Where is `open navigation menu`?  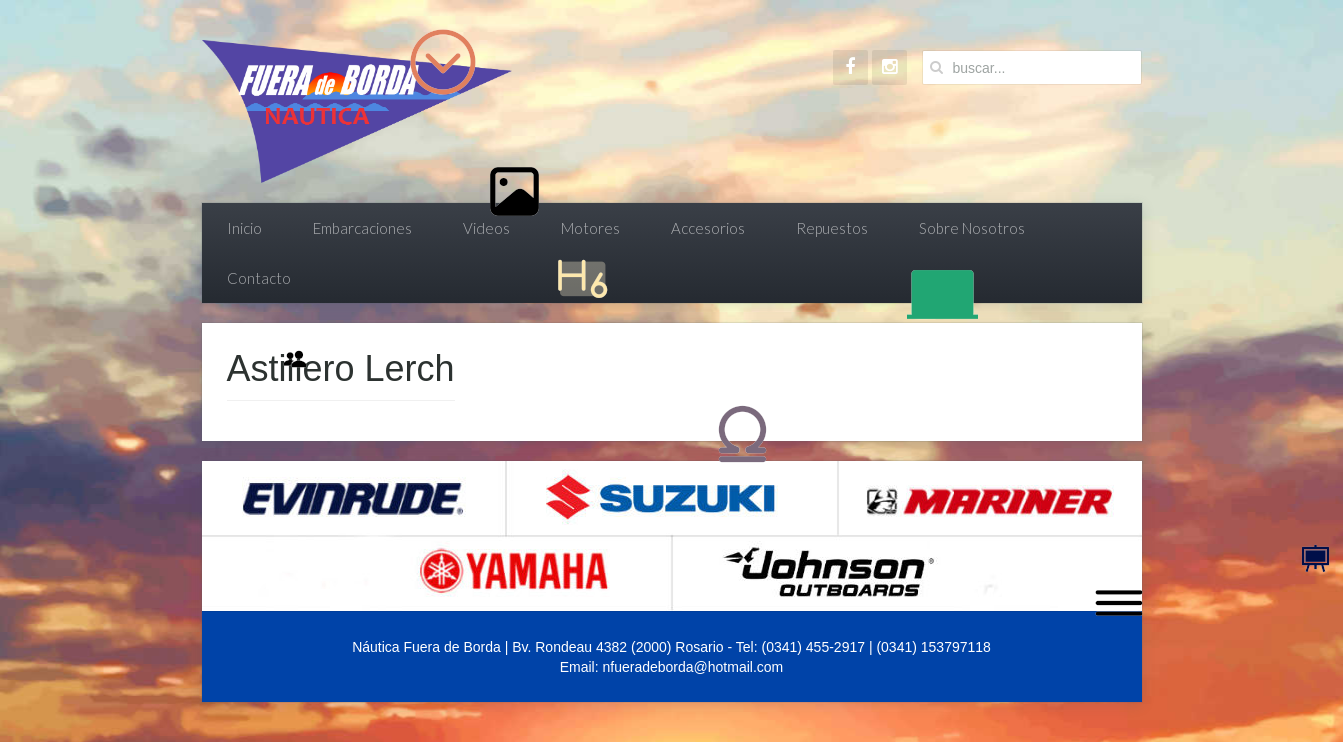 open navigation menu is located at coordinates (1119, 603).